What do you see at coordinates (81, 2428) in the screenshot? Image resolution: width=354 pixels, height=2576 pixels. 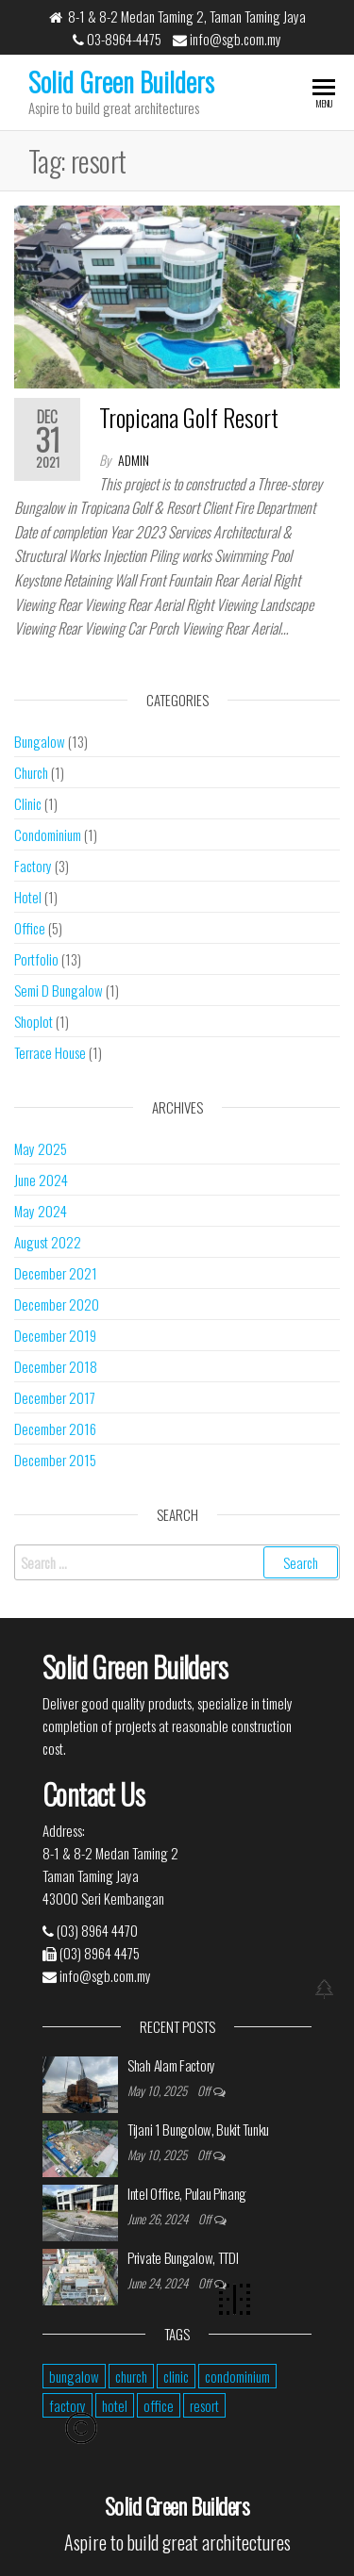 I see `indicates copyrighted content` at bounding box center [81, 2428].